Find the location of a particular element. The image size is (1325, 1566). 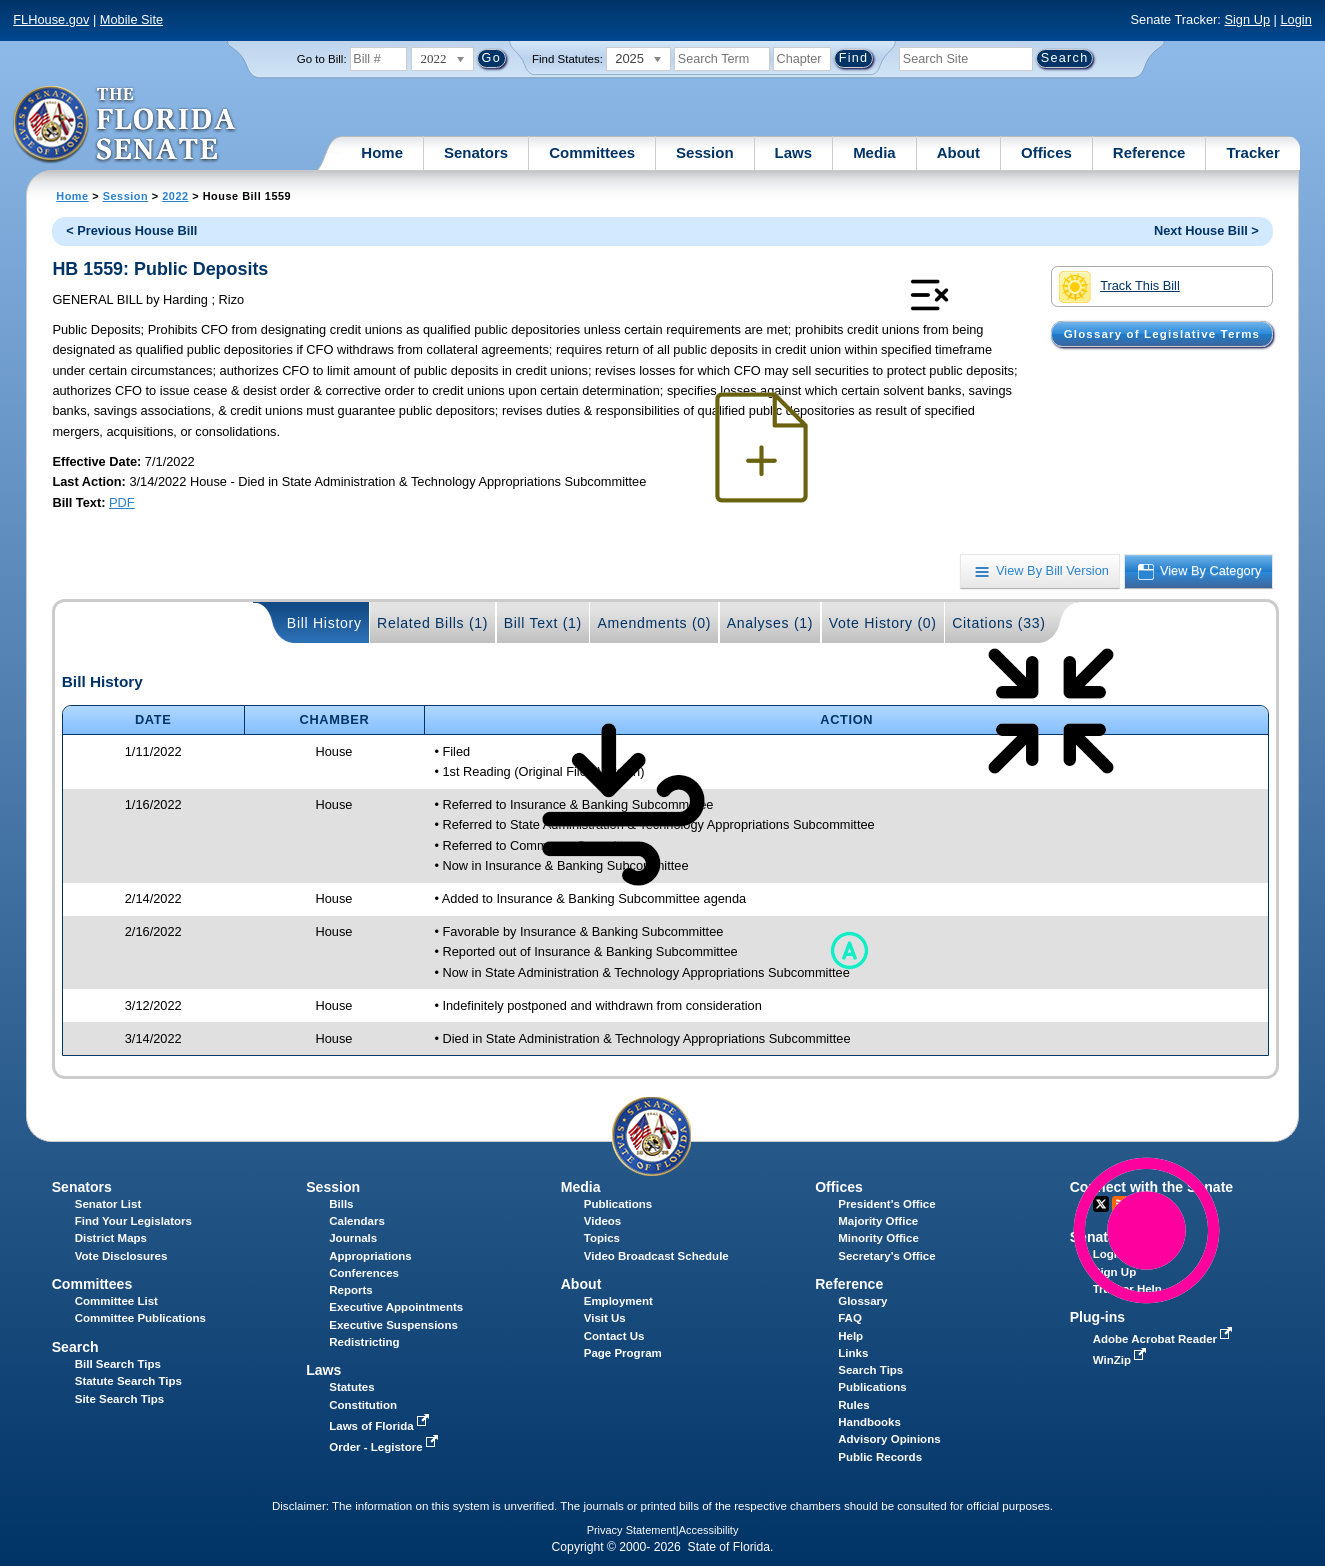

minimize or reduce window size is located at coordinates (1051, 711).